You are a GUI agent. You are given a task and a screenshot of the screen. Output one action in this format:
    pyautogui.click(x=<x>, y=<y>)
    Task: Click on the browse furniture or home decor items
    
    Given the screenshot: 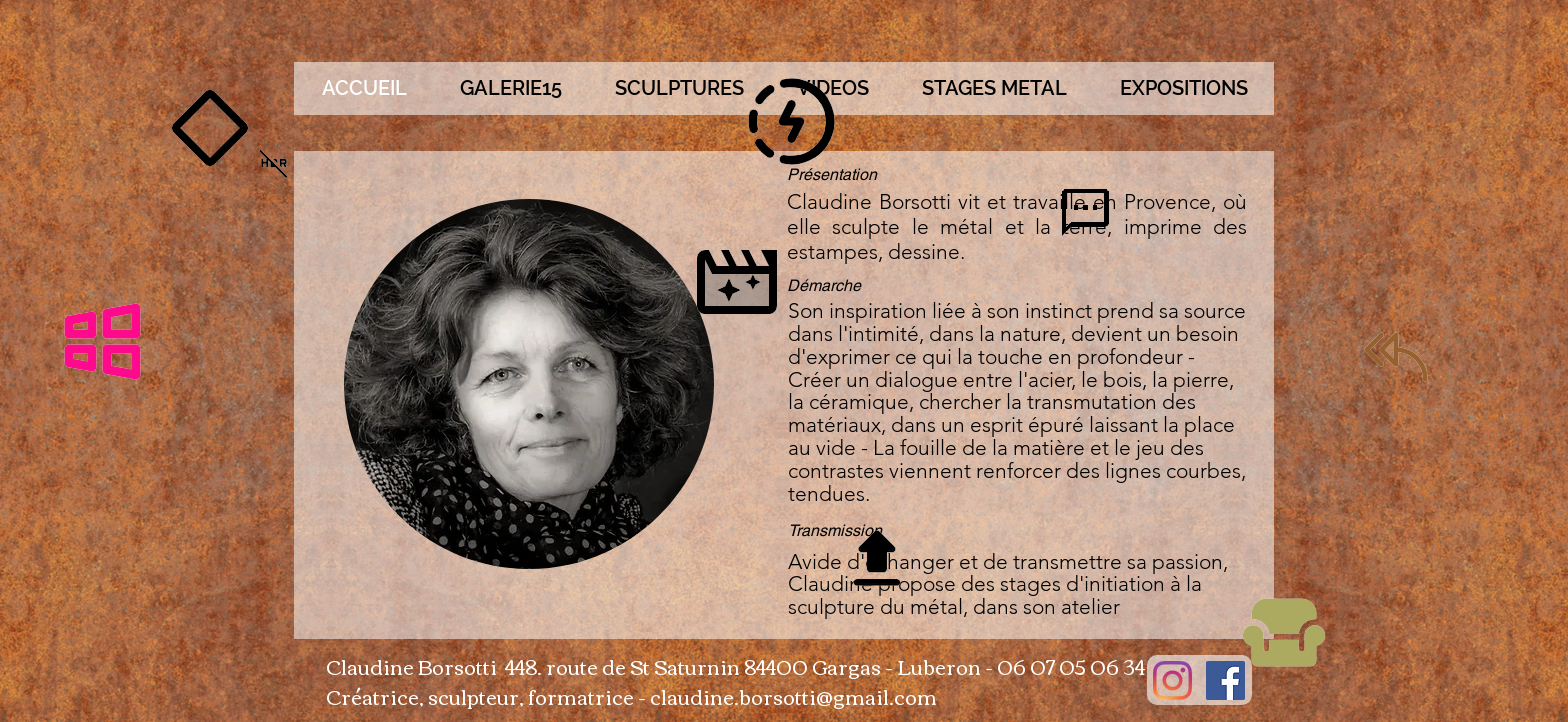 What is the action you would take?
    pyautogui.click(x=1284, y=634)
    